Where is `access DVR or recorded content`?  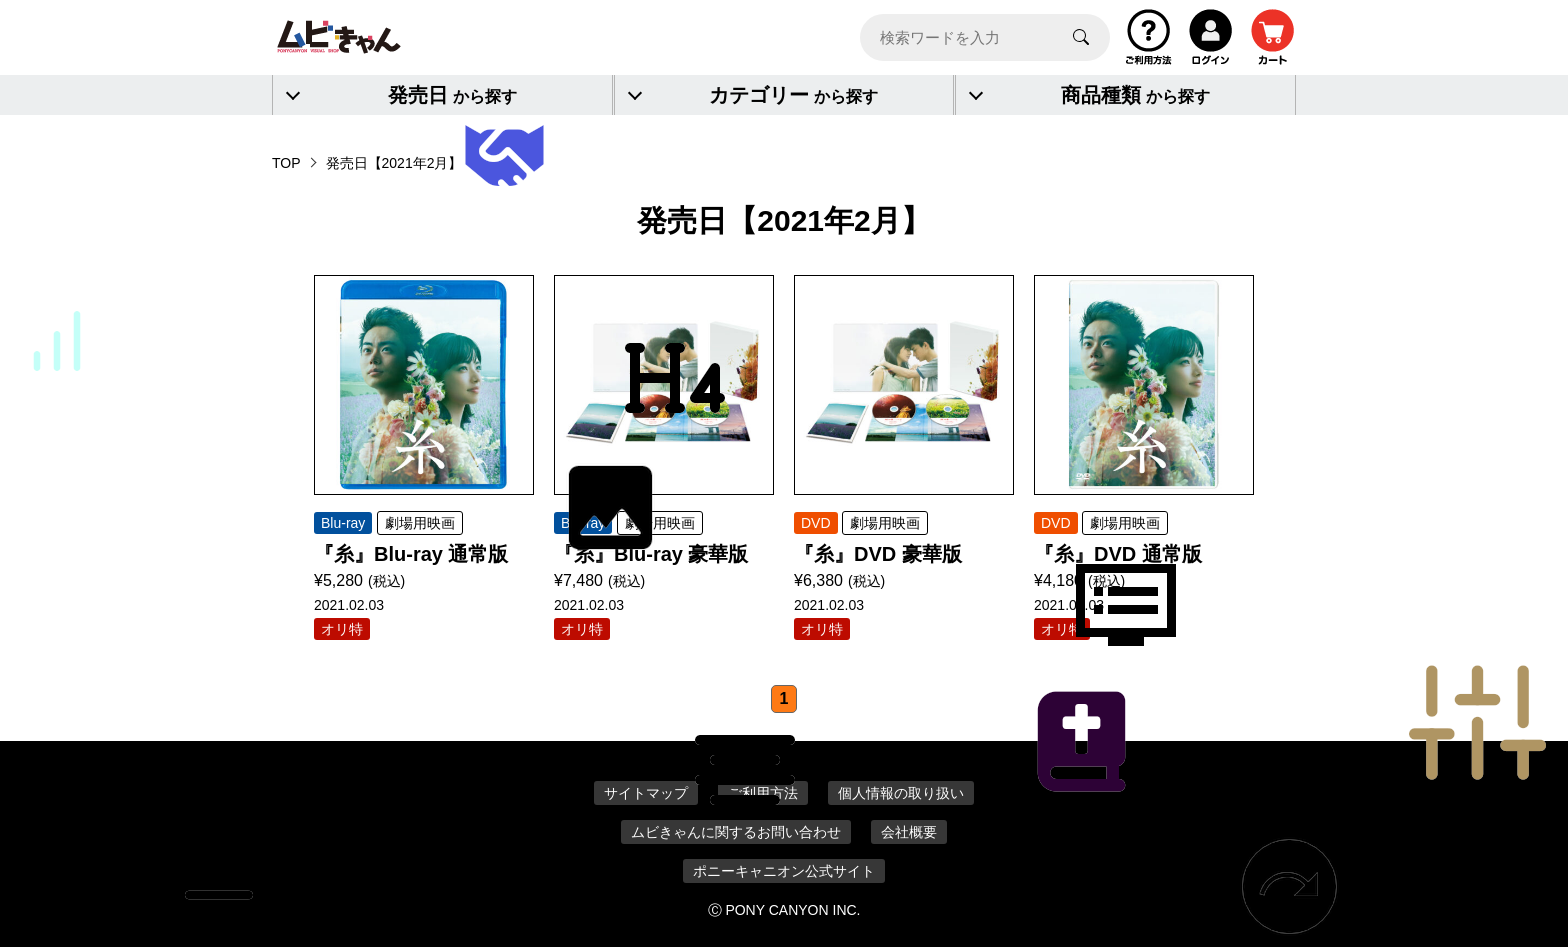
access DVR or recorded content is located at coordinates (1126, 605).